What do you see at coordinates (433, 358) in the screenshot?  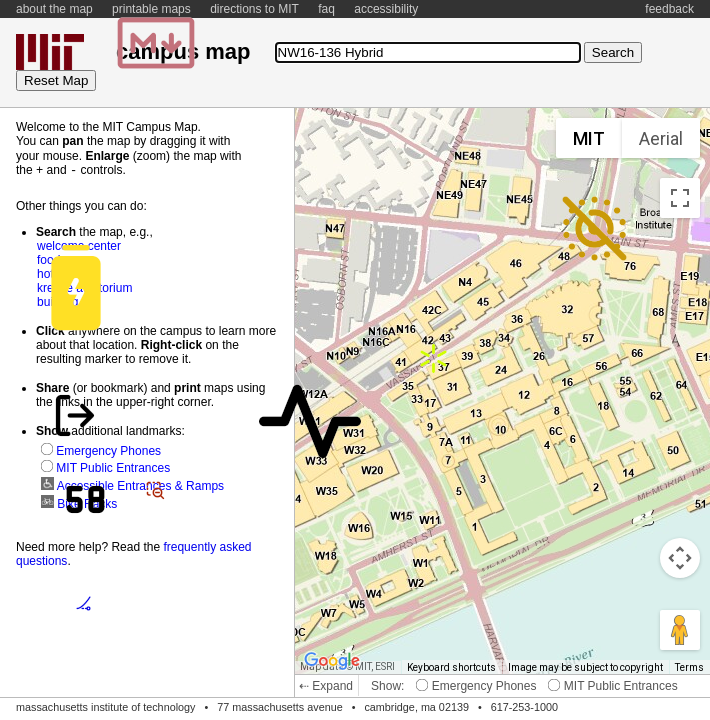 I see `walmart app or website link` at bounding box center [433, 358].